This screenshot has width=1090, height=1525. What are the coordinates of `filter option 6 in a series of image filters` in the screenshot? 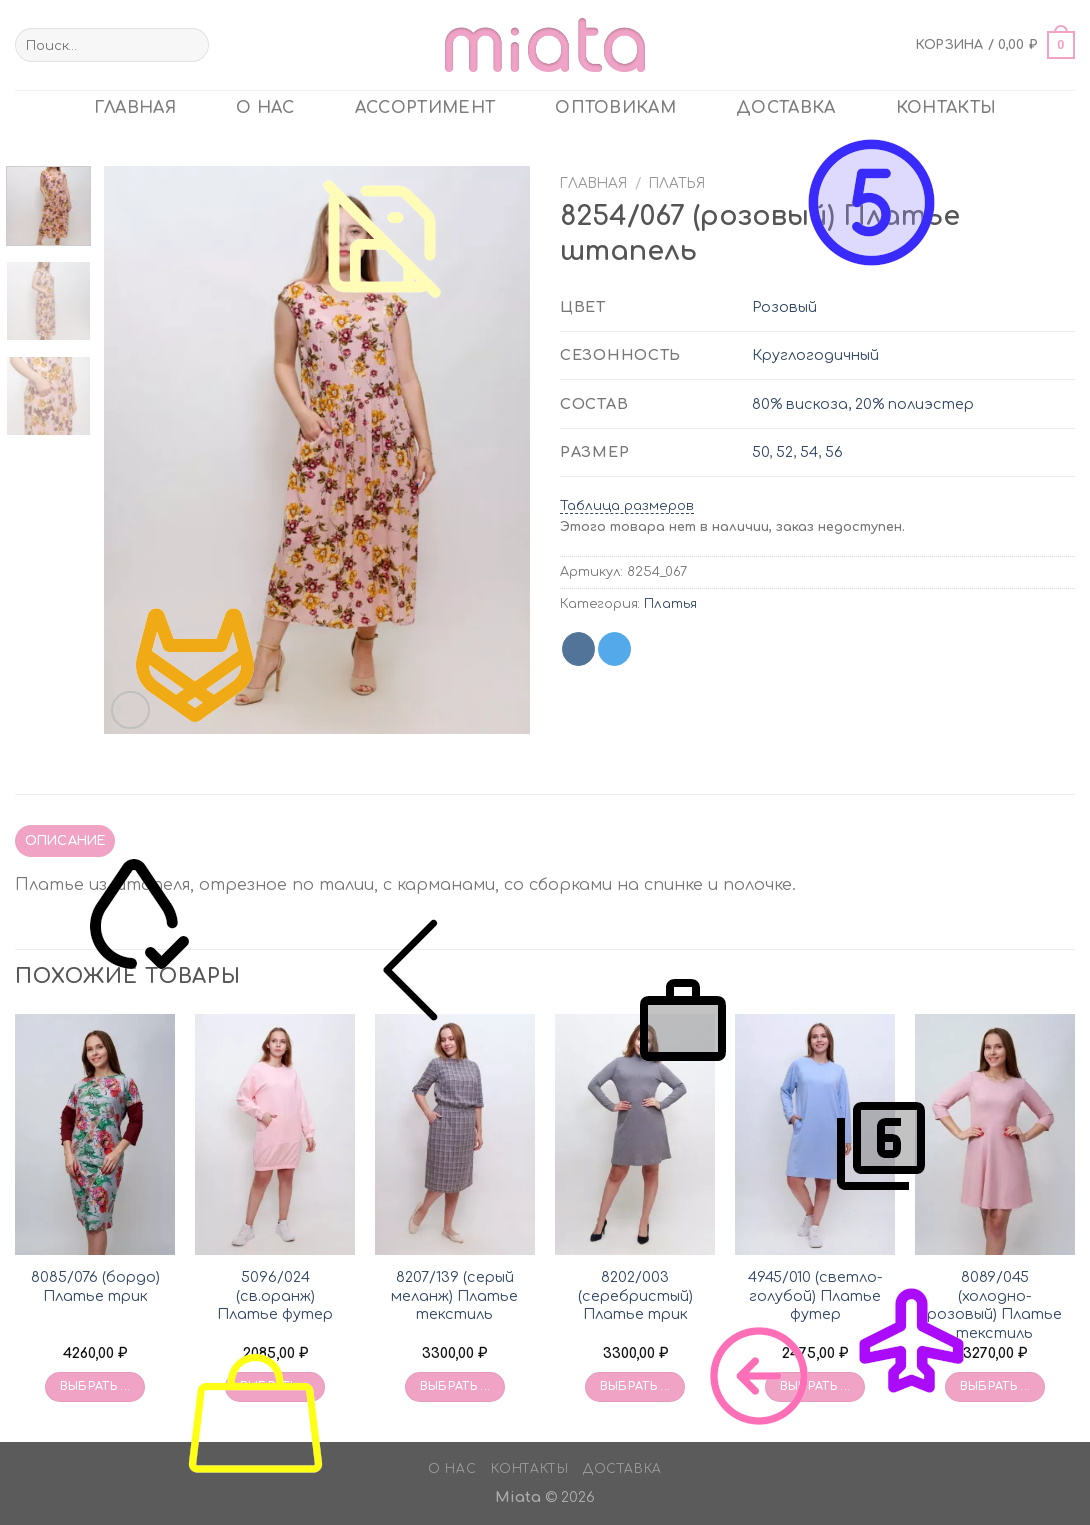 It's located at (881, 1146).